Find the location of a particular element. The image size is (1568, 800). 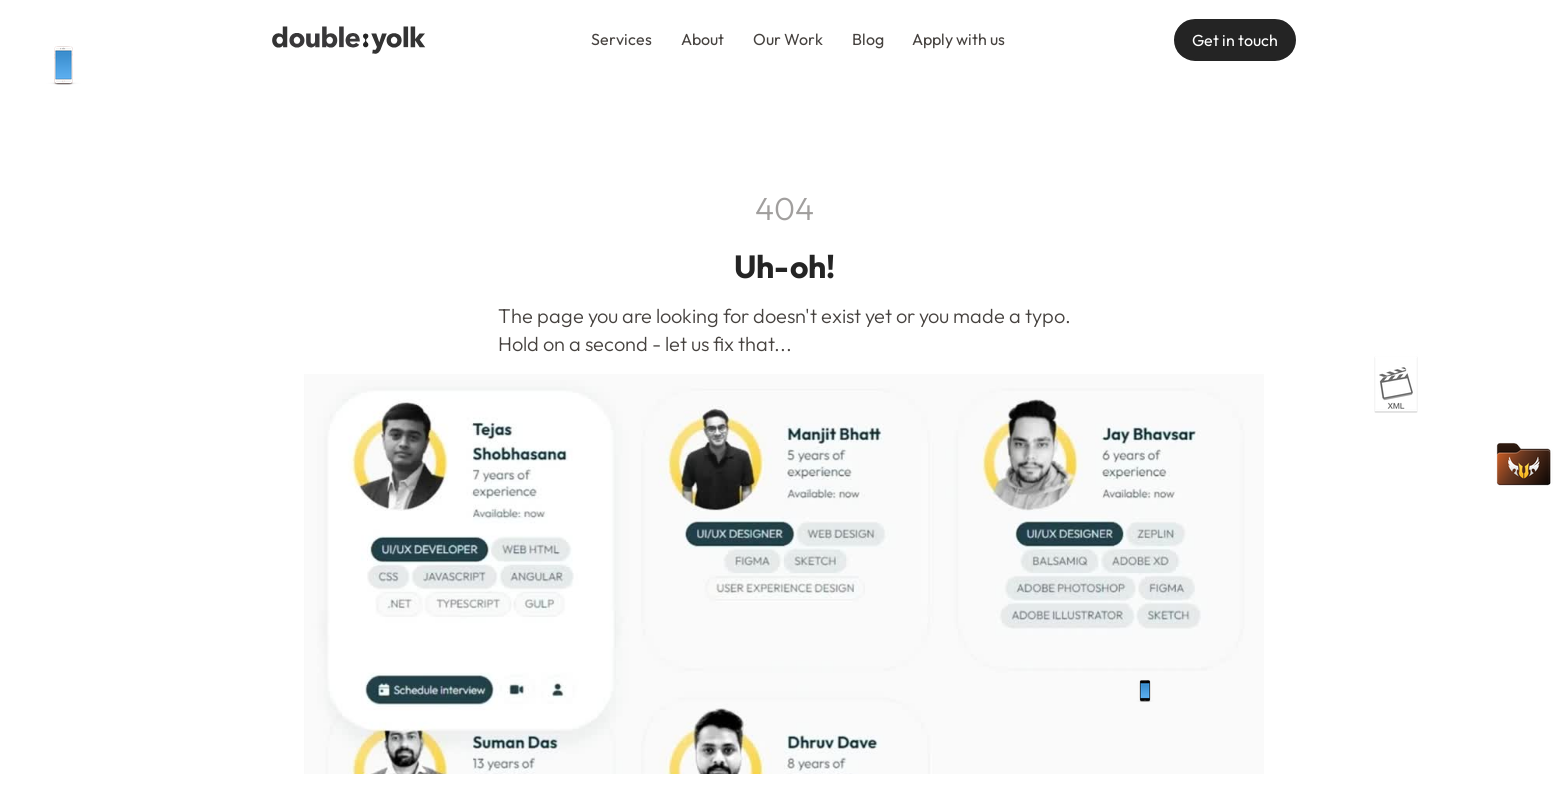

open asus tuf gaming files folder is located at coordinates (1523, 465).